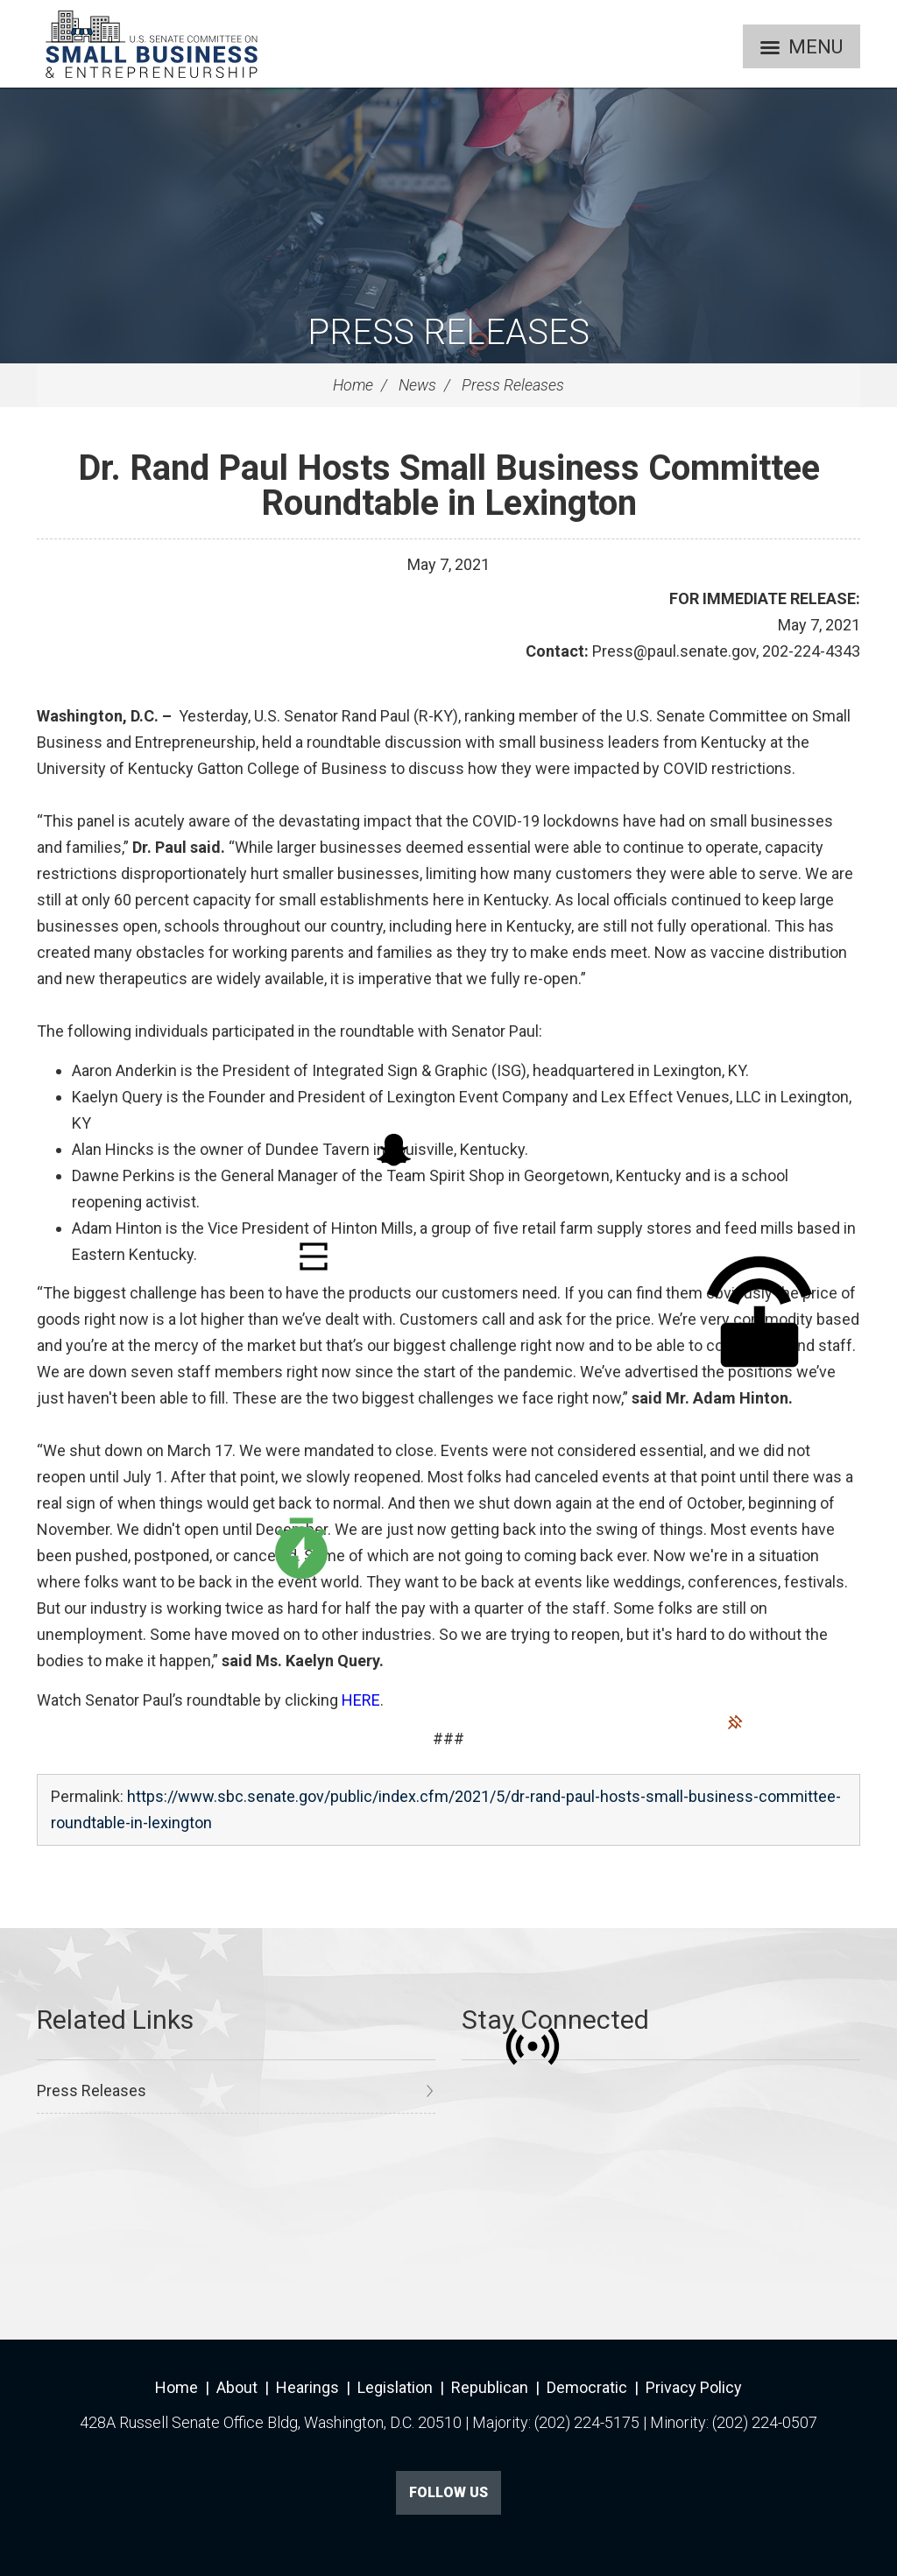 This screenshot has width=897, height=2576. Describe the element at coordinates (759, 1312) in the screenshot. I see `access router or network settings` at that location.